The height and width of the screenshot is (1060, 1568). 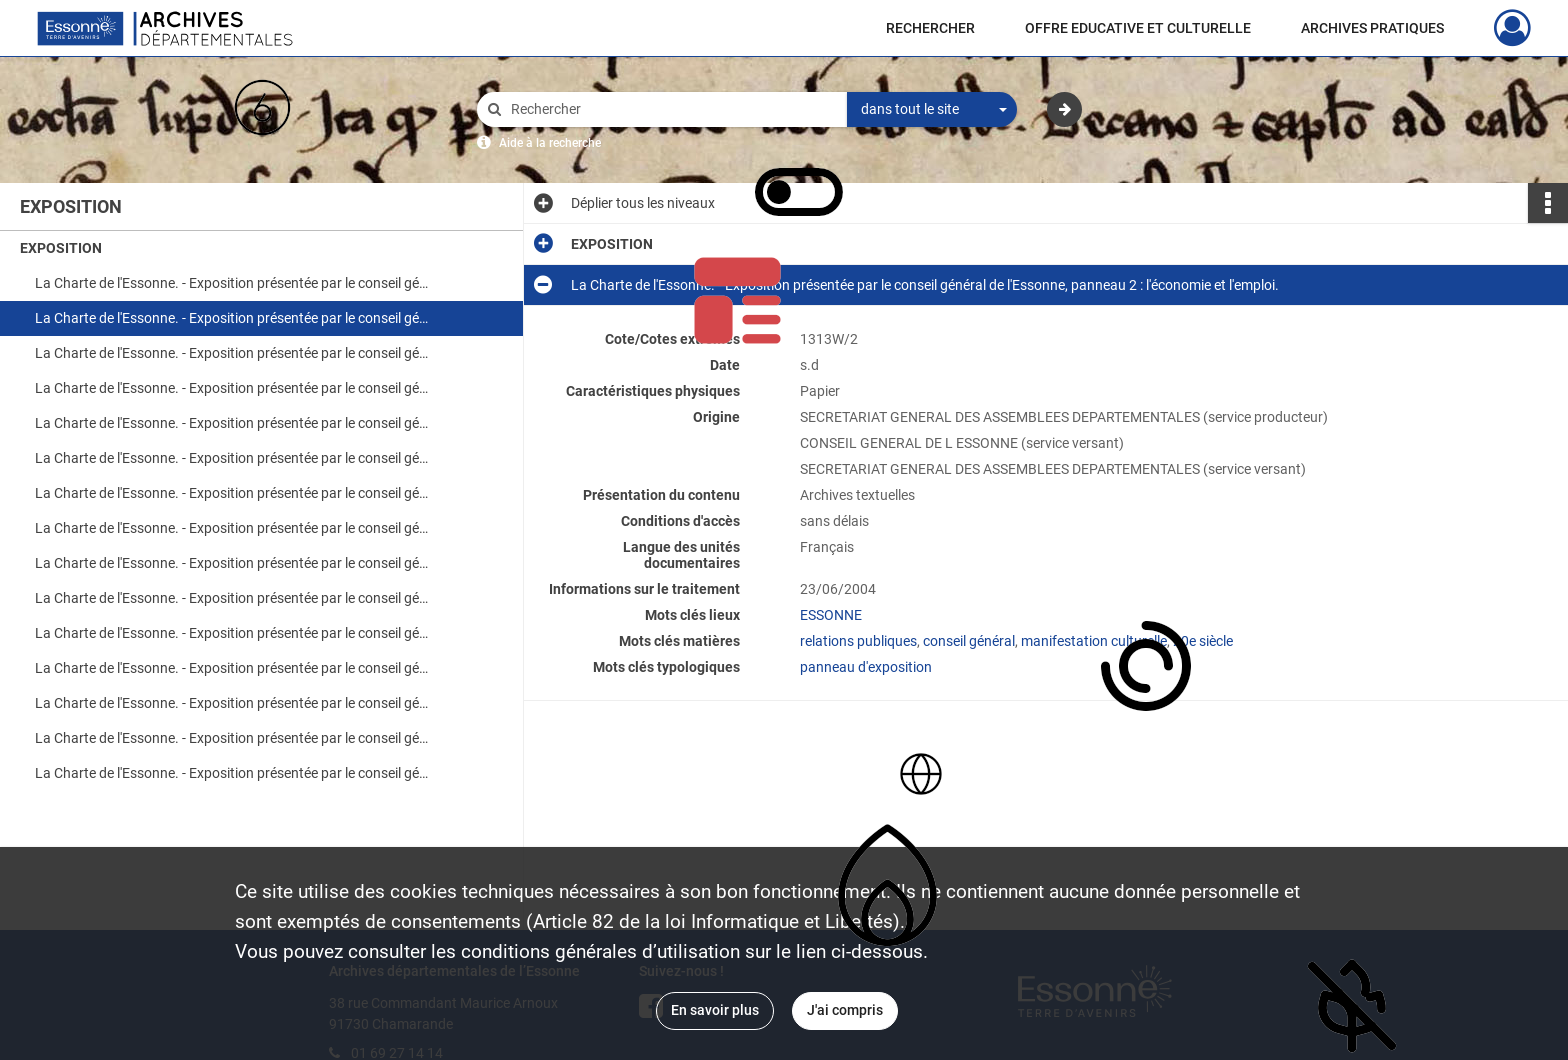 What do you see at coordinates (921, 774) in the screenshot?
I see `switch to global or worldwide view` at bounding box center [921, 774].